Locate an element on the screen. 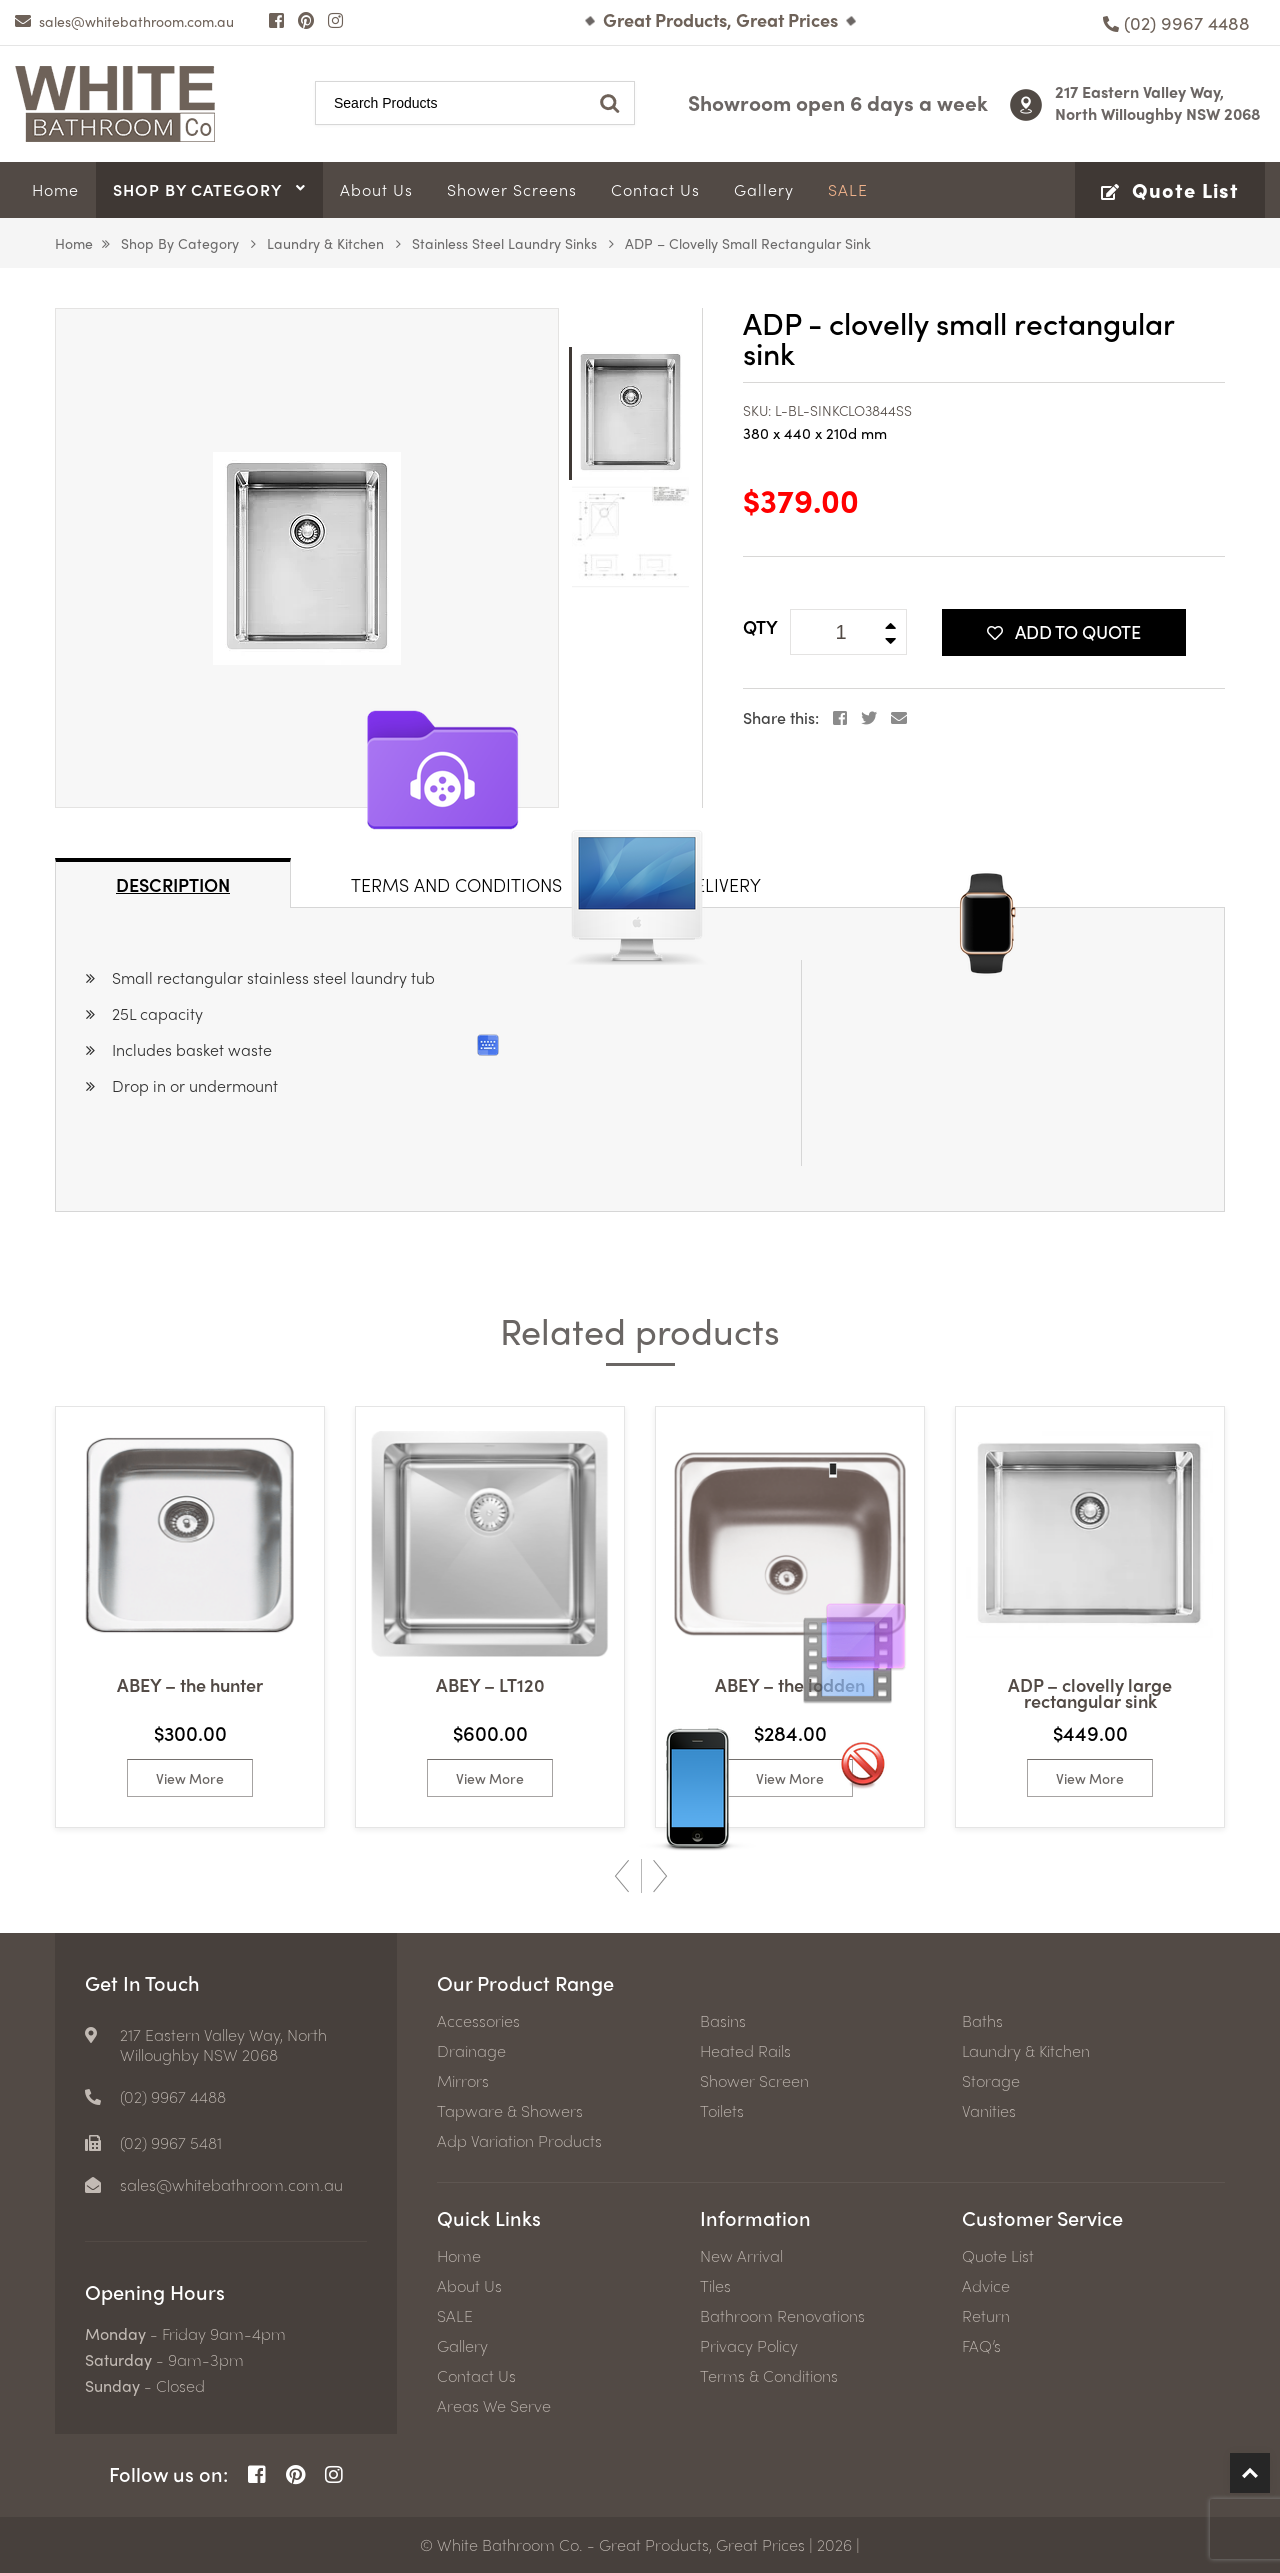  apply filters to video clips in iMovie is located at coordinates (854, 1654).